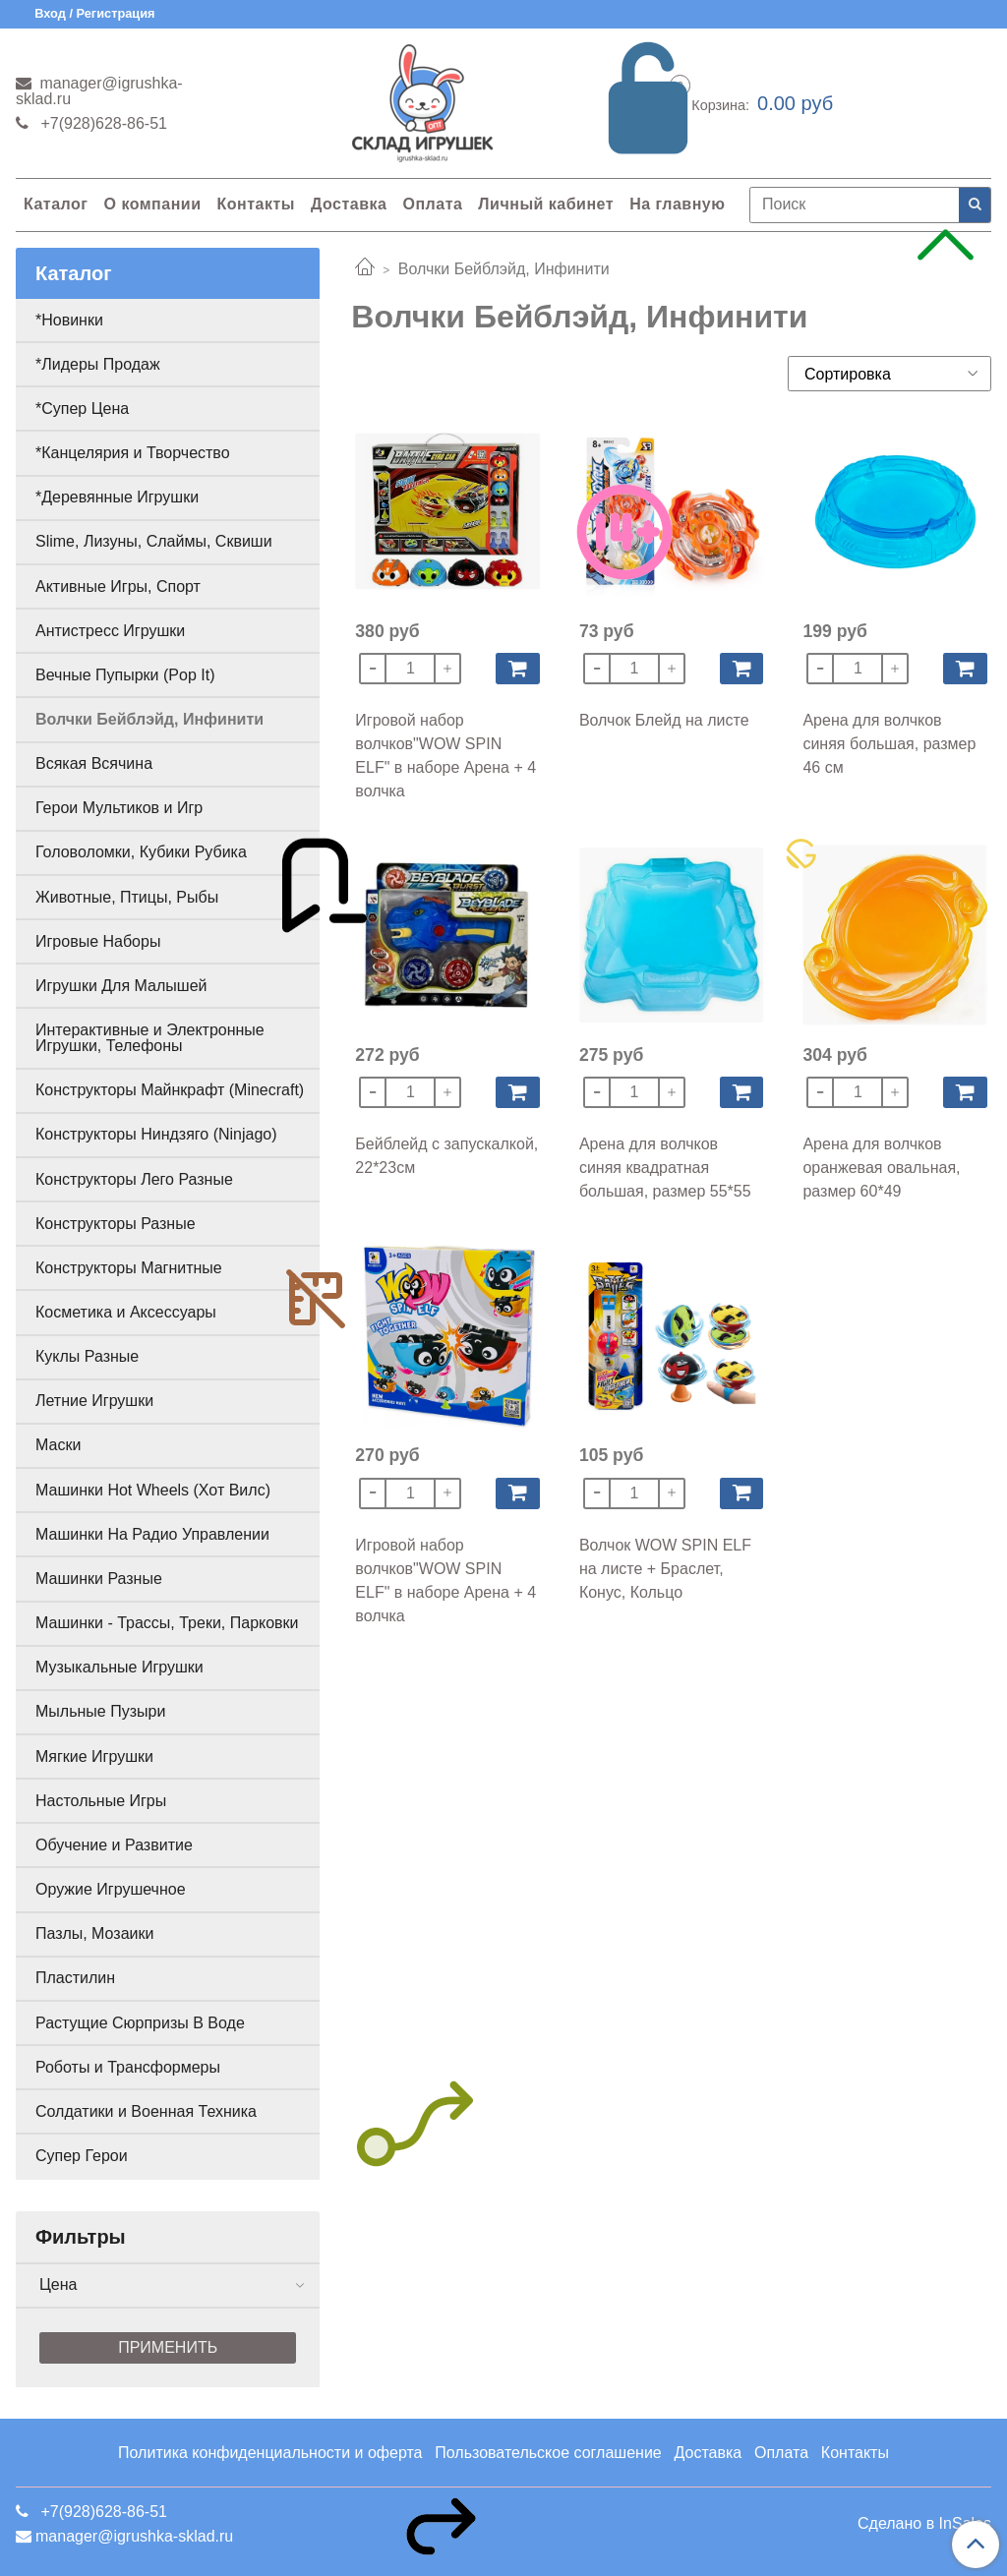  What do you see at coordinates (315, 885) in the screenshot?
I see `remove item from bookmarks` at bounding box center [315, 885].